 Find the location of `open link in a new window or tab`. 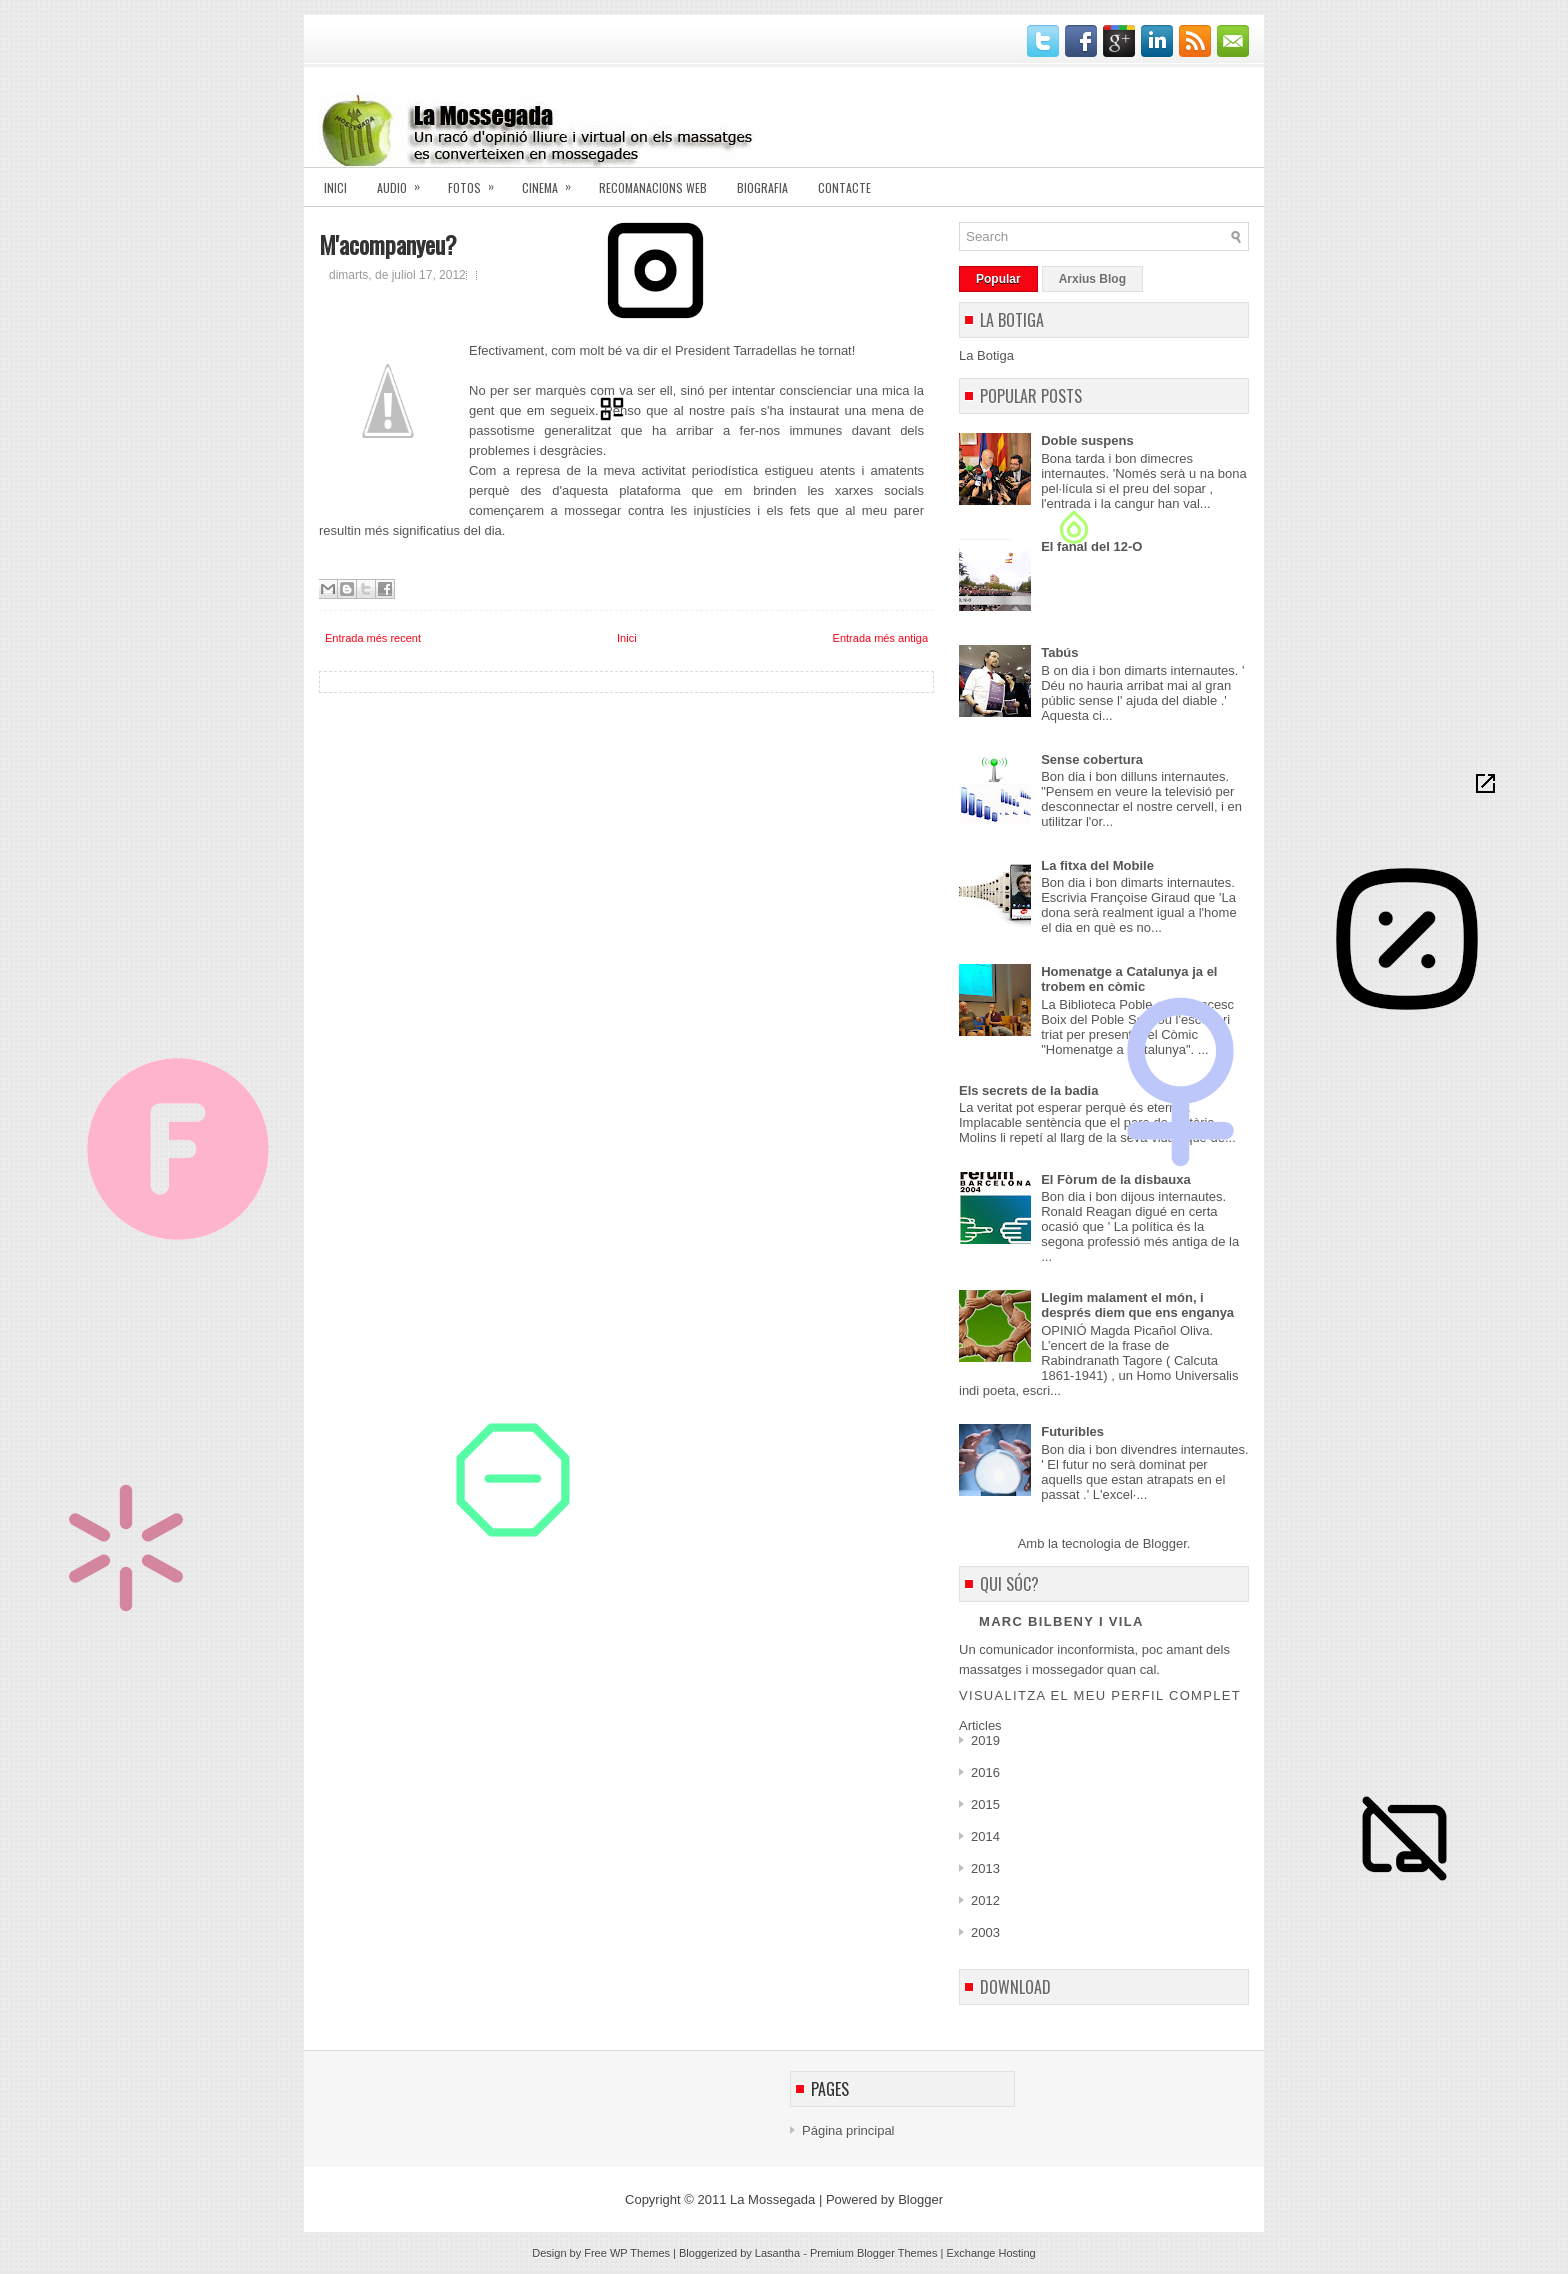

open link in a new window or tab is located at coordinates (1485, 783).